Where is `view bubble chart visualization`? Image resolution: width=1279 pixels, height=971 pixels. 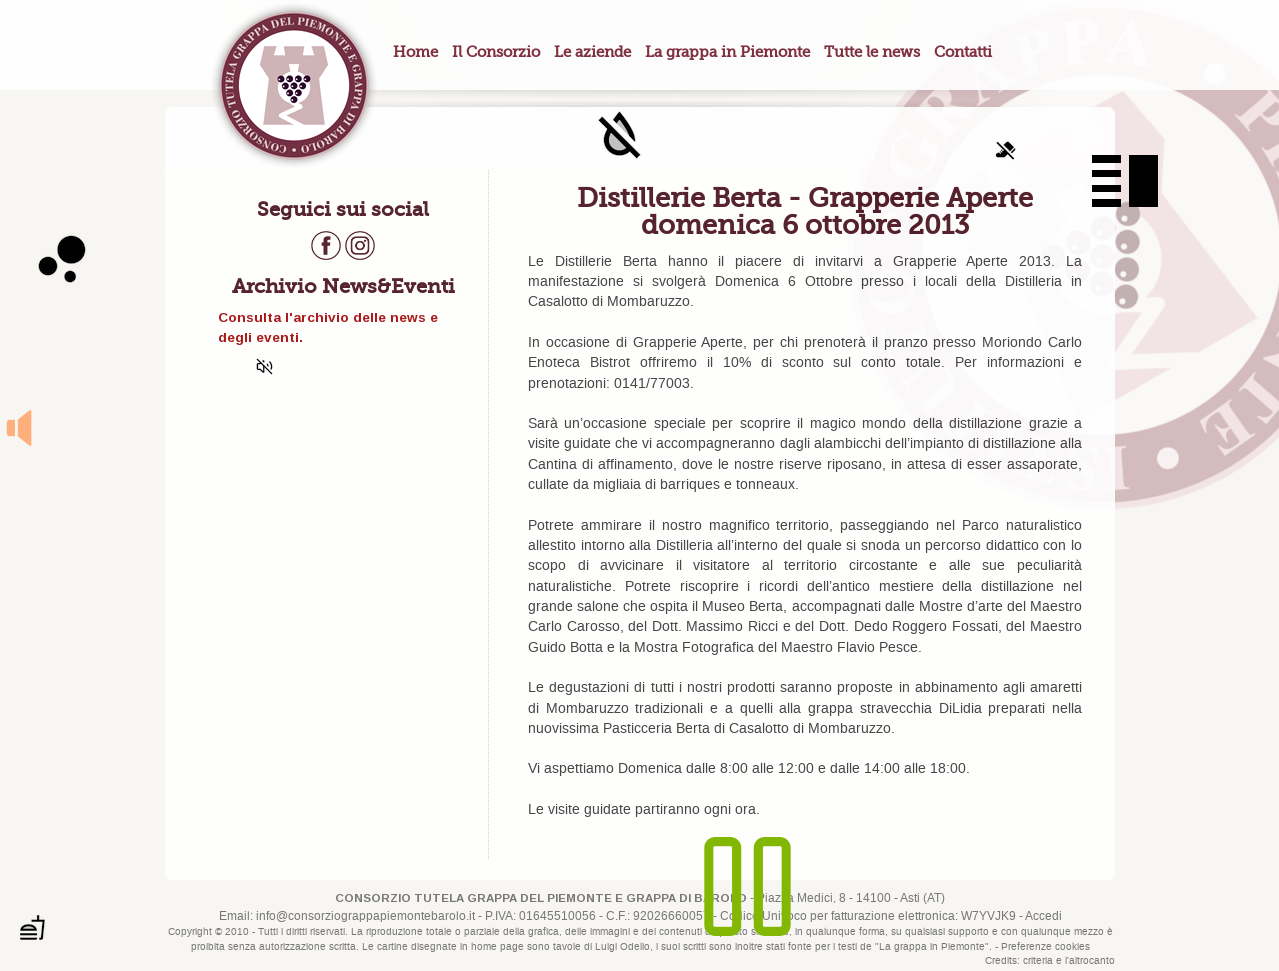
view bubble chart visualization is located at coordinates (62, 259).